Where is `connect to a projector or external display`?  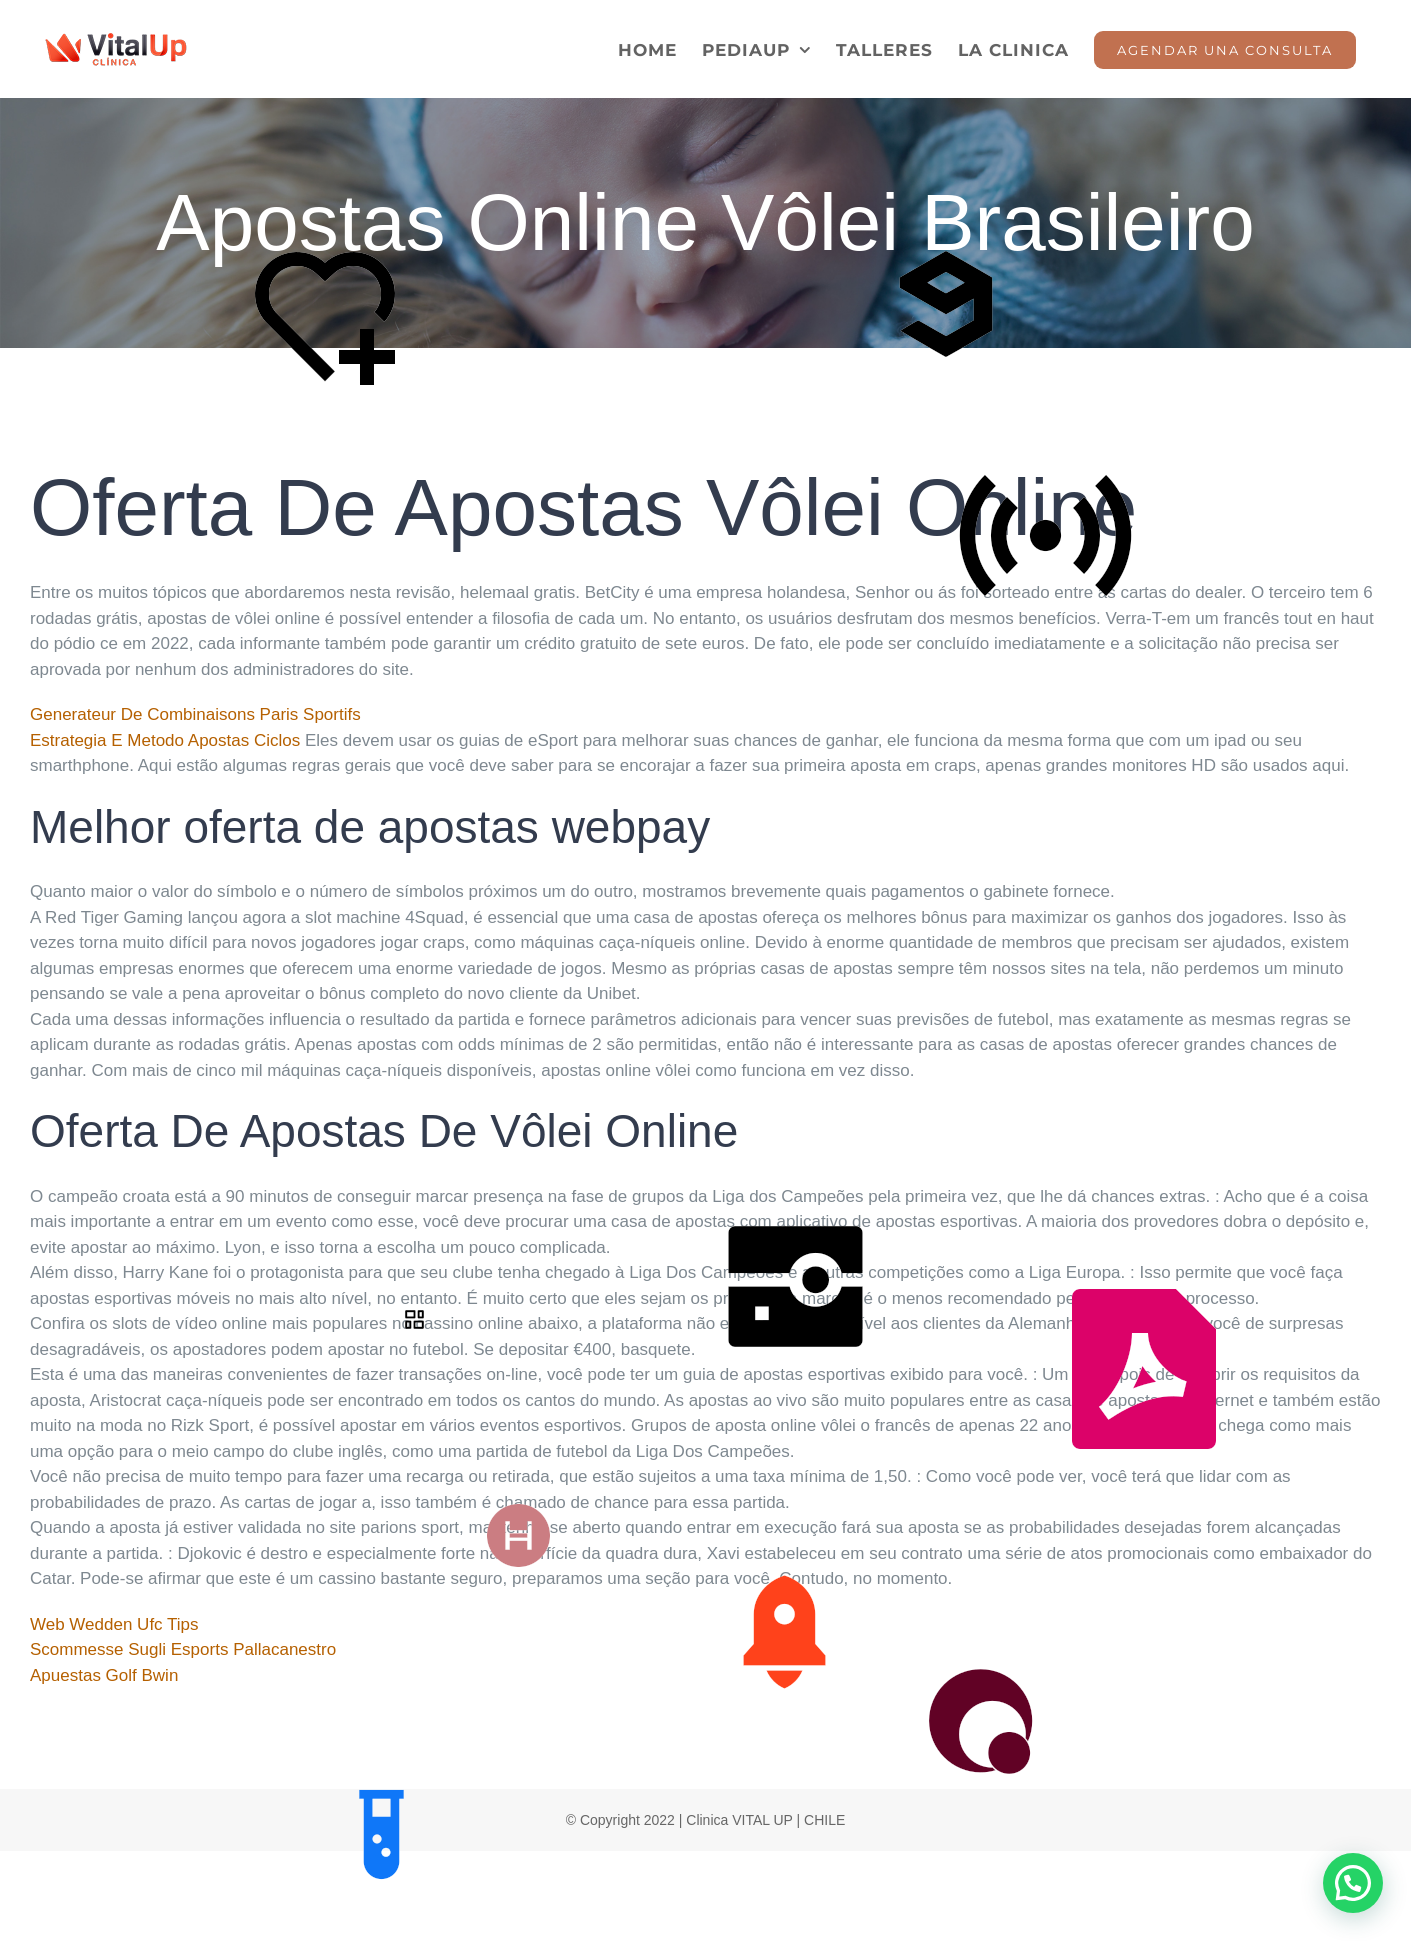 connect to a projector or external display is located at coordinates (795, 1286).